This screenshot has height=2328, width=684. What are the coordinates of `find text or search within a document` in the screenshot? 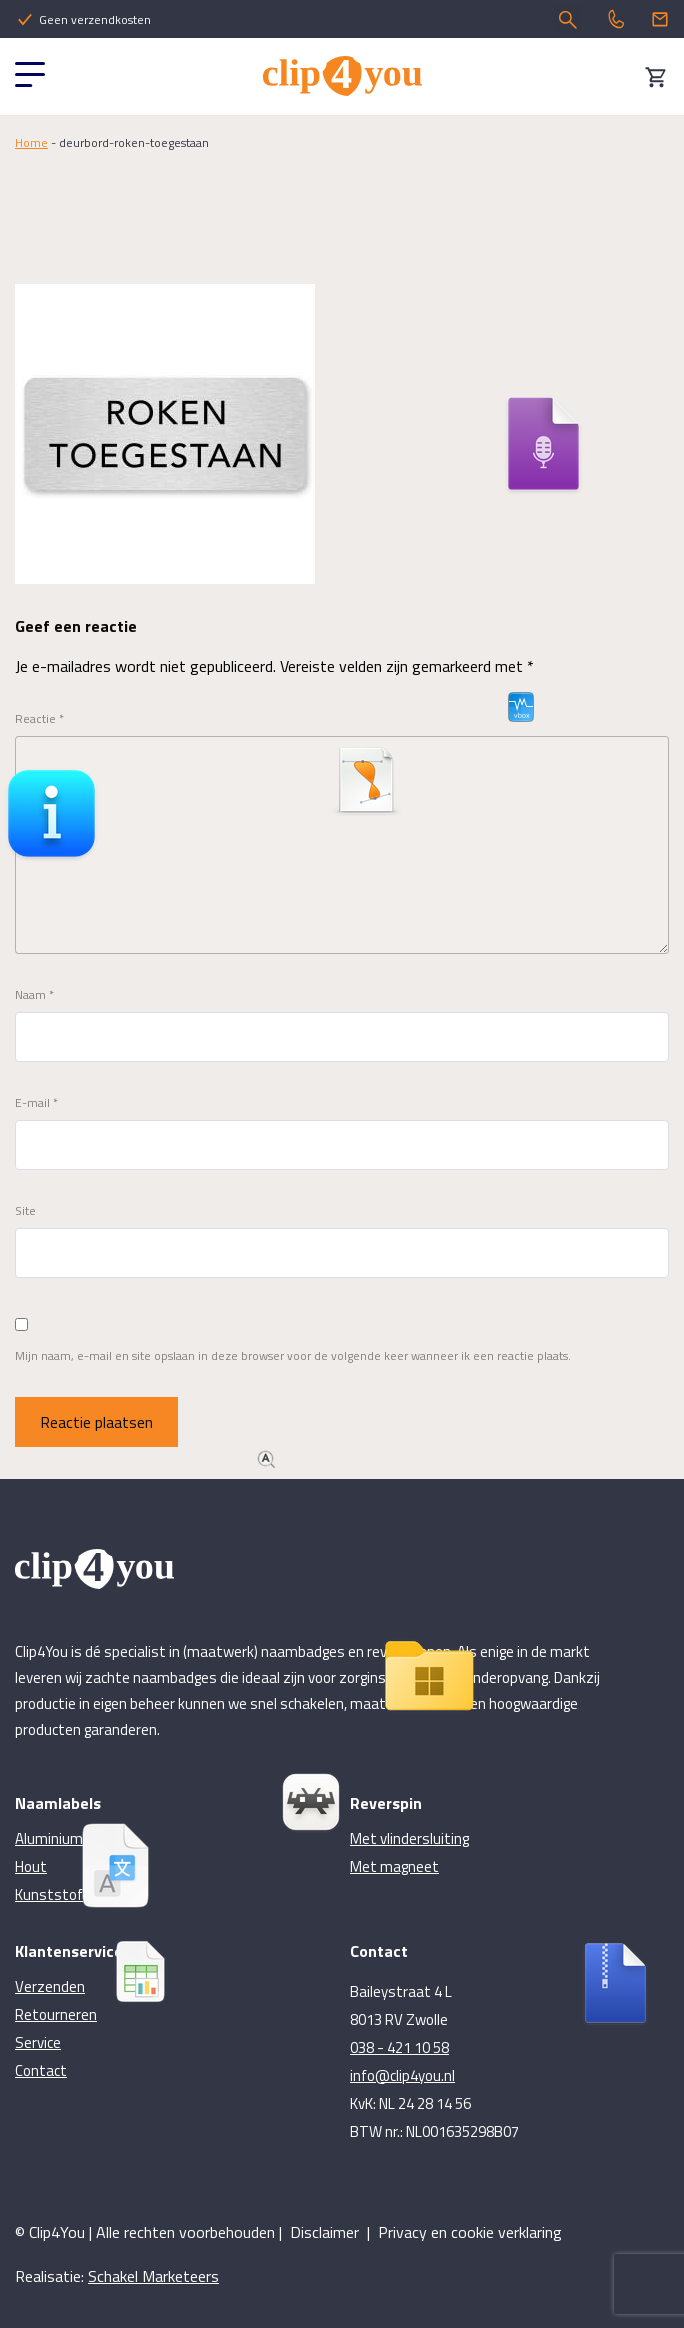 It's located at (266, 1459).